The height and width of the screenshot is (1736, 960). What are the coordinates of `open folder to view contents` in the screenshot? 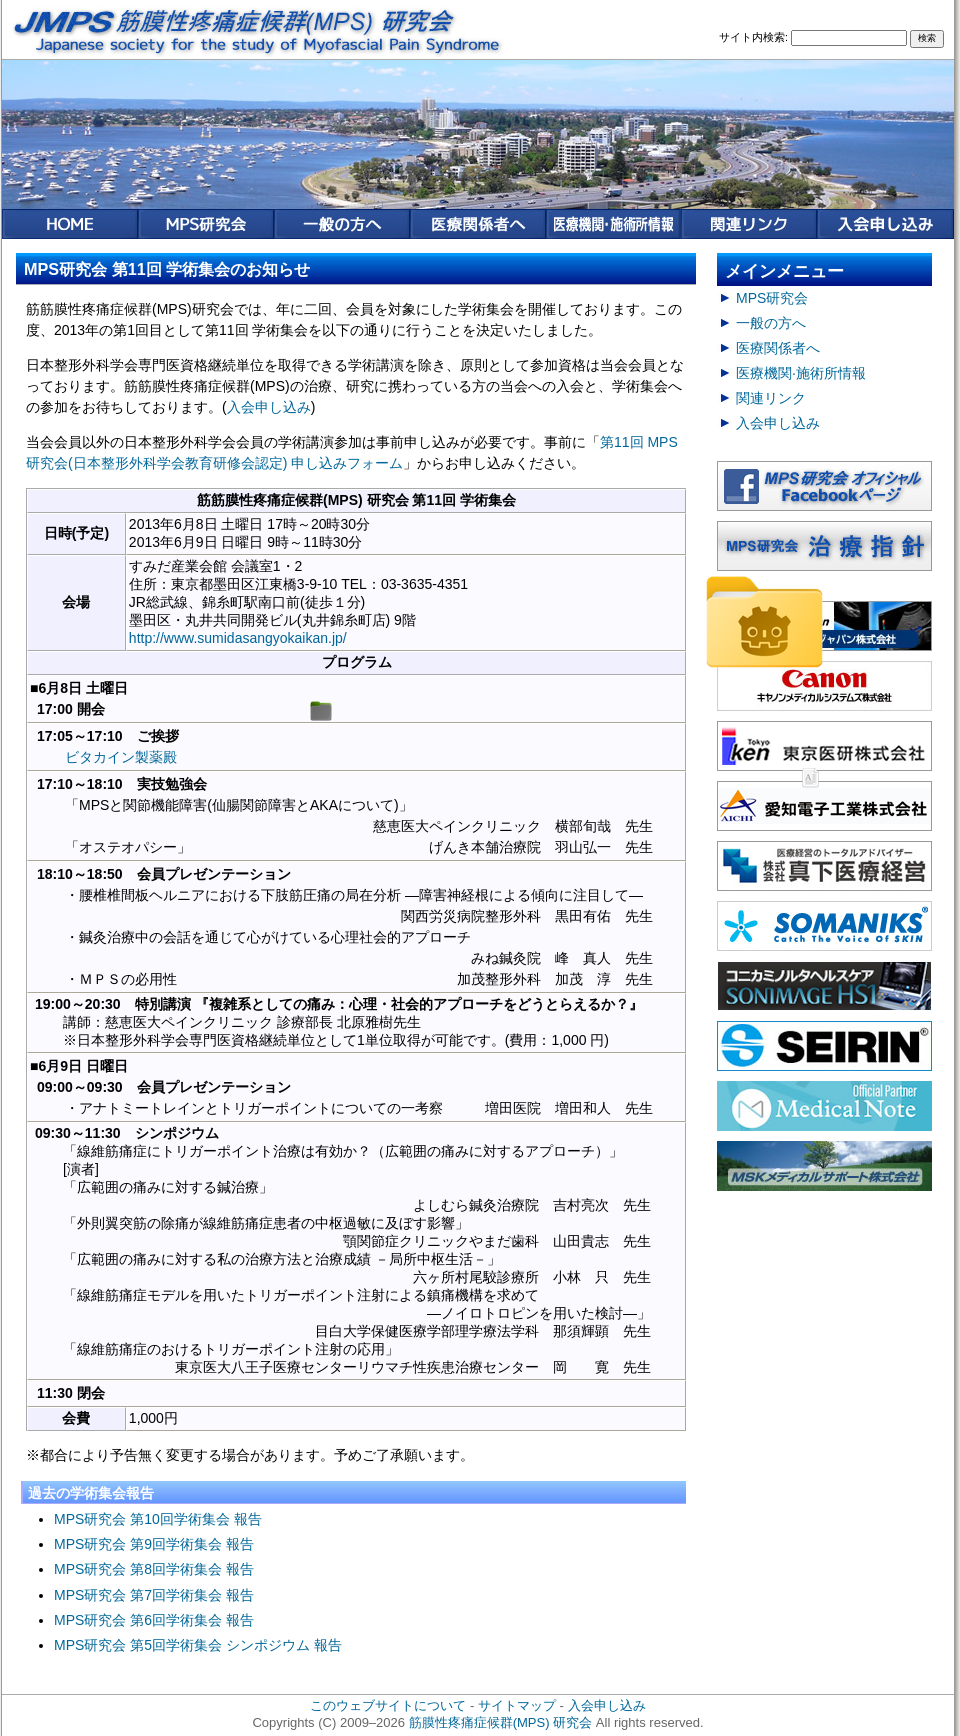 It's located at (321, 711).